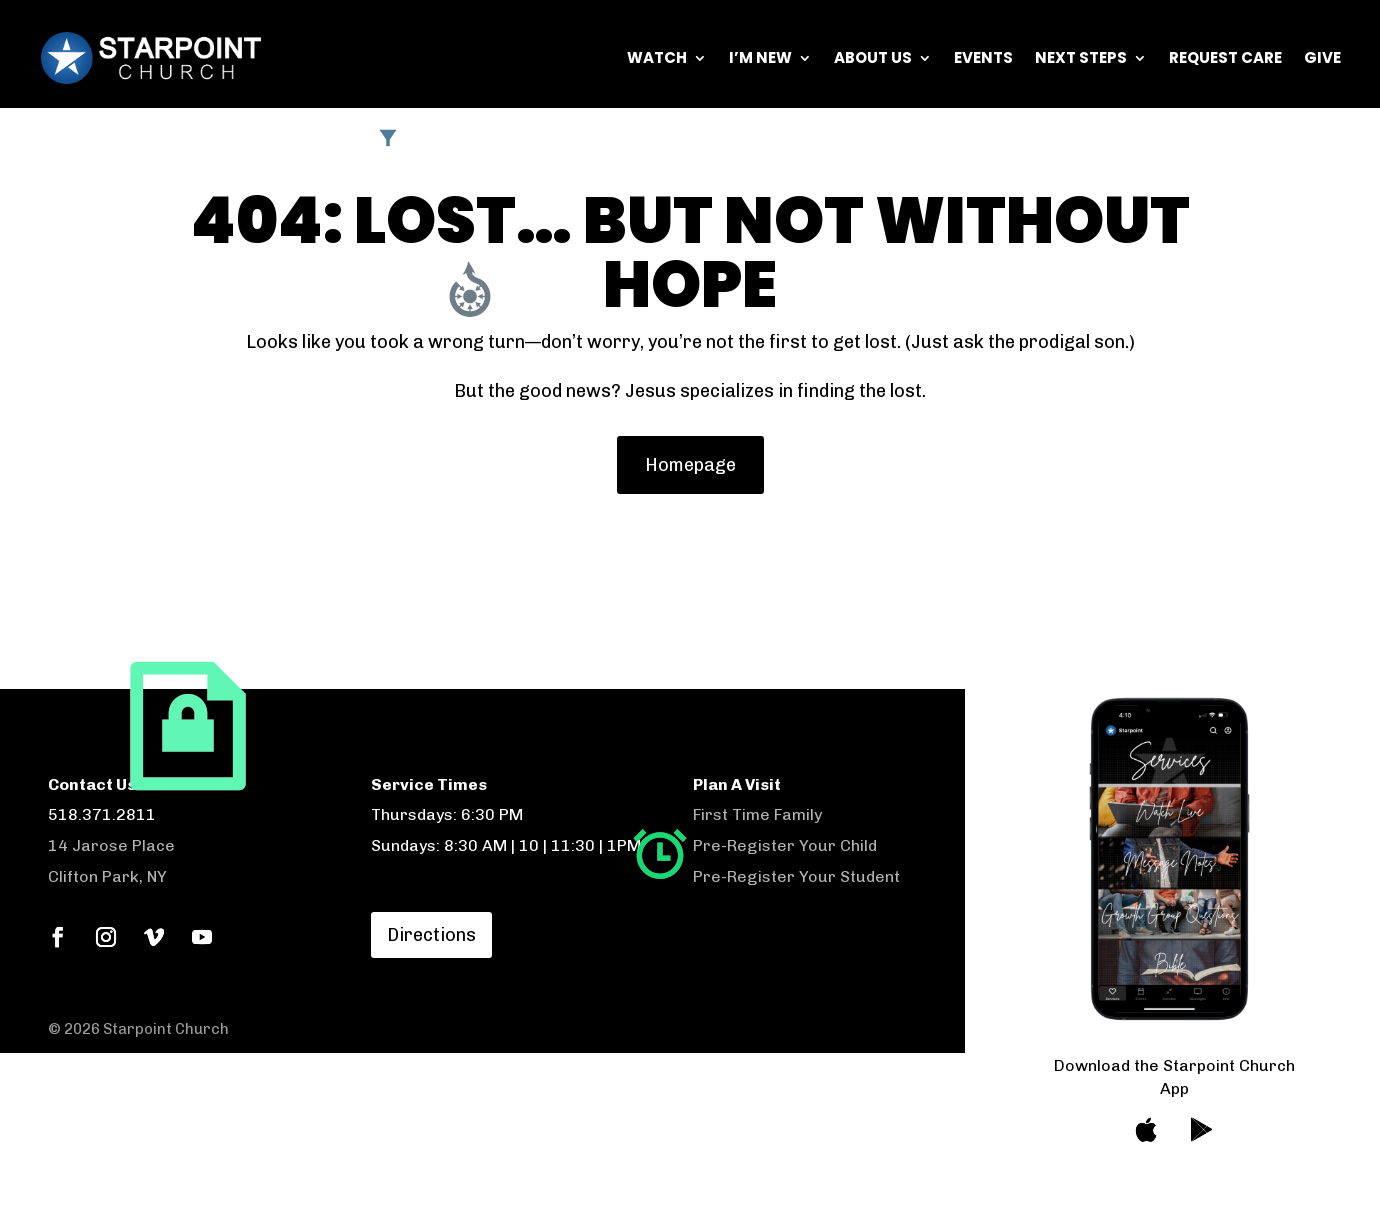  I want to click on view a locked or protected file, so click(188, 726).